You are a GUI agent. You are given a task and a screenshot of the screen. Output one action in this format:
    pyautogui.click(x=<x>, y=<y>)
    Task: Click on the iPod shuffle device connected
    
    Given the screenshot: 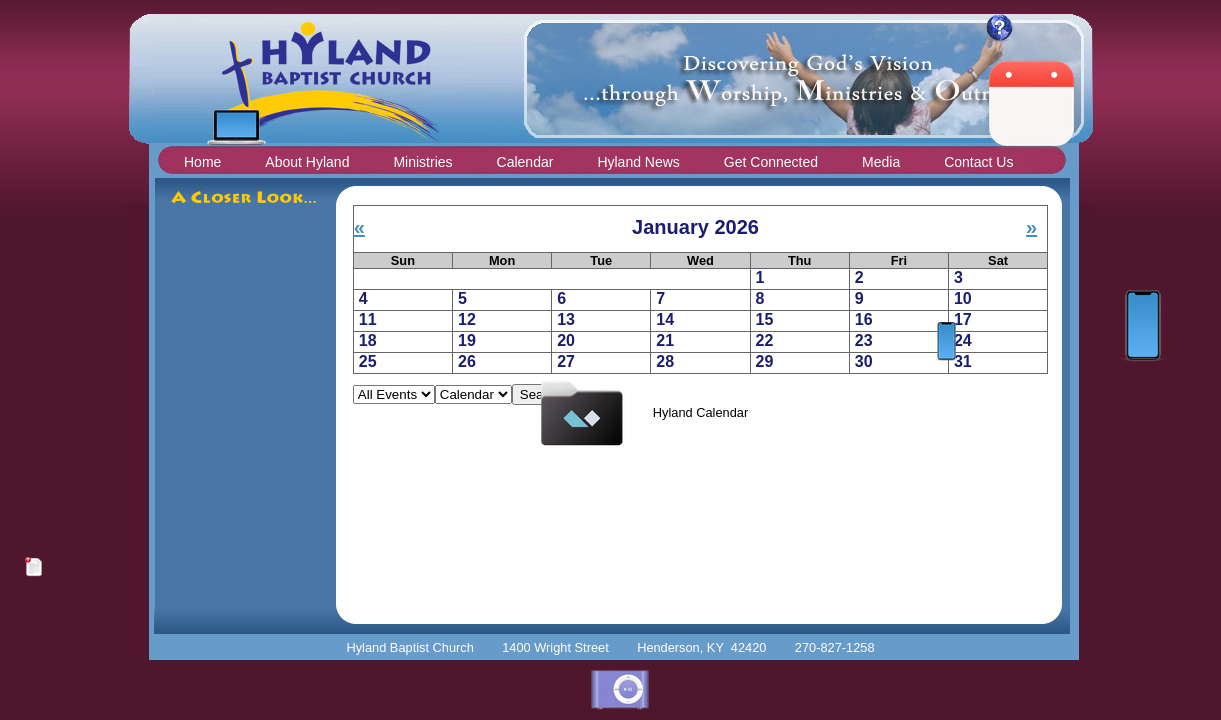 What is the action you would take?
    pyautogui.click(x=620, y=679)
    